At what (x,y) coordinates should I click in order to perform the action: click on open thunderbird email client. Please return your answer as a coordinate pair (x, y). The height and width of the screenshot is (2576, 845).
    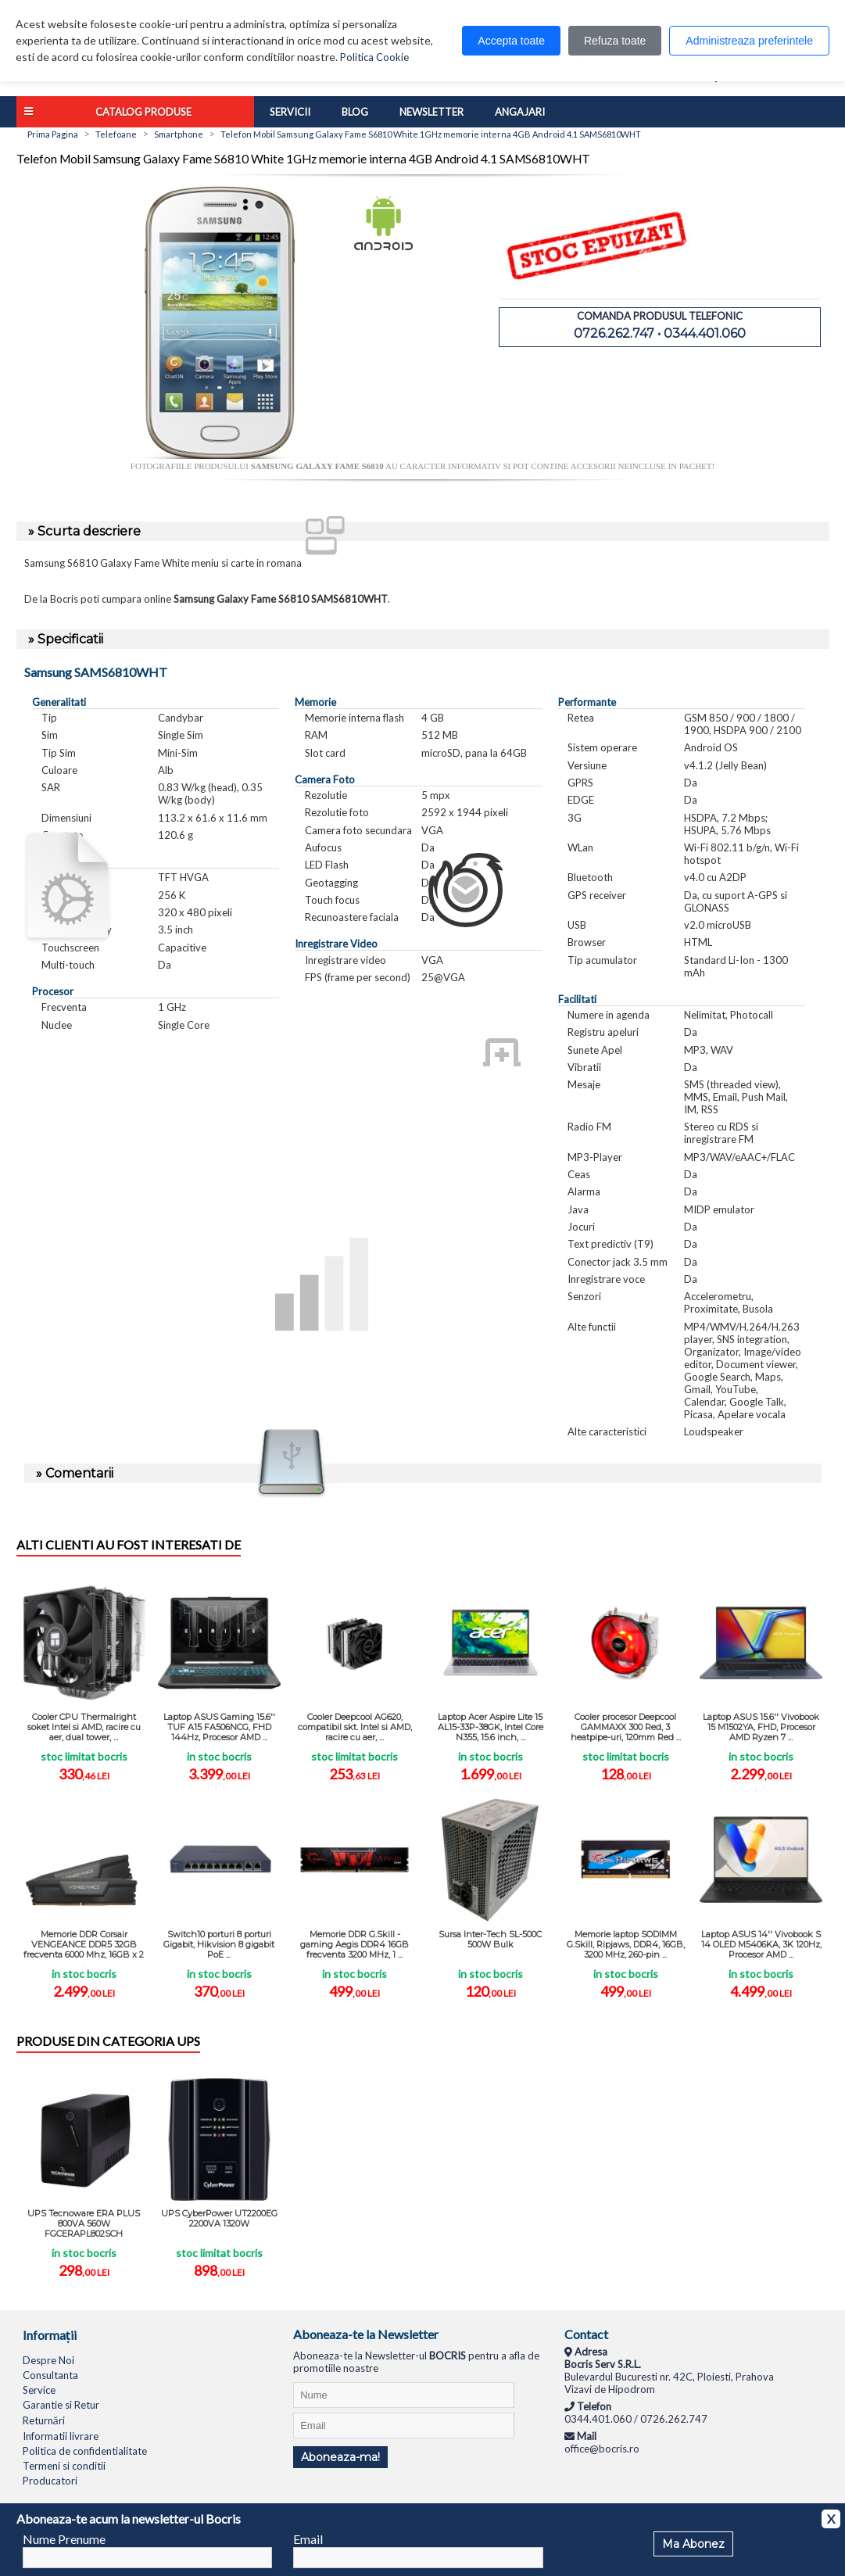
    Looking at the image, I should click on (465, 890).